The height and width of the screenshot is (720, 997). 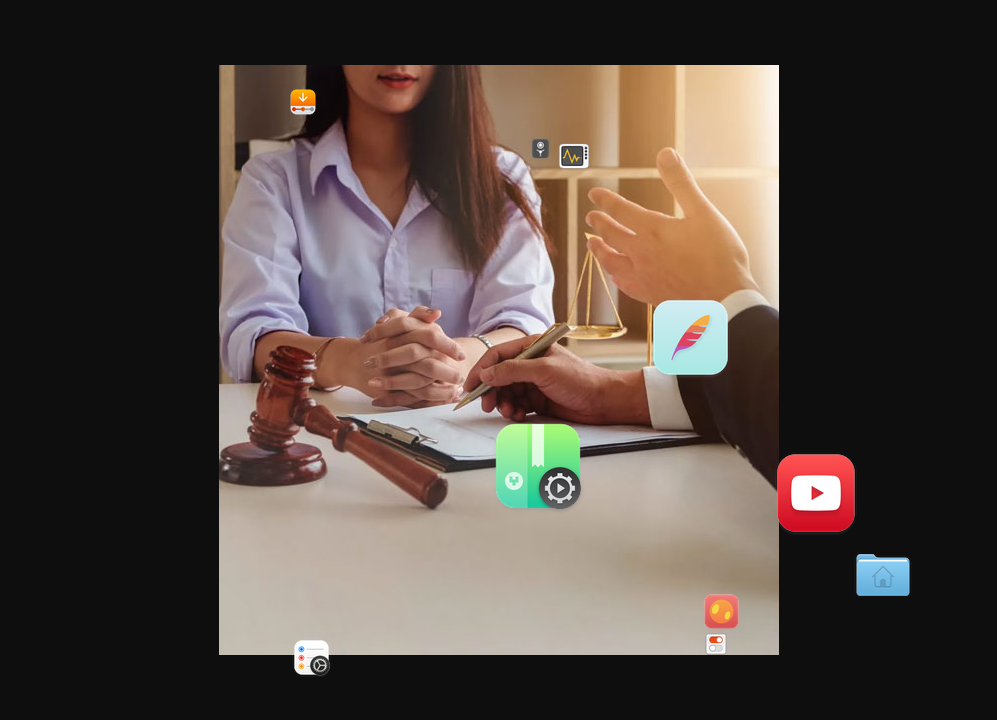 I want to click on open YaST AutoYaST system configuration tool, so click(x=538, y=466).